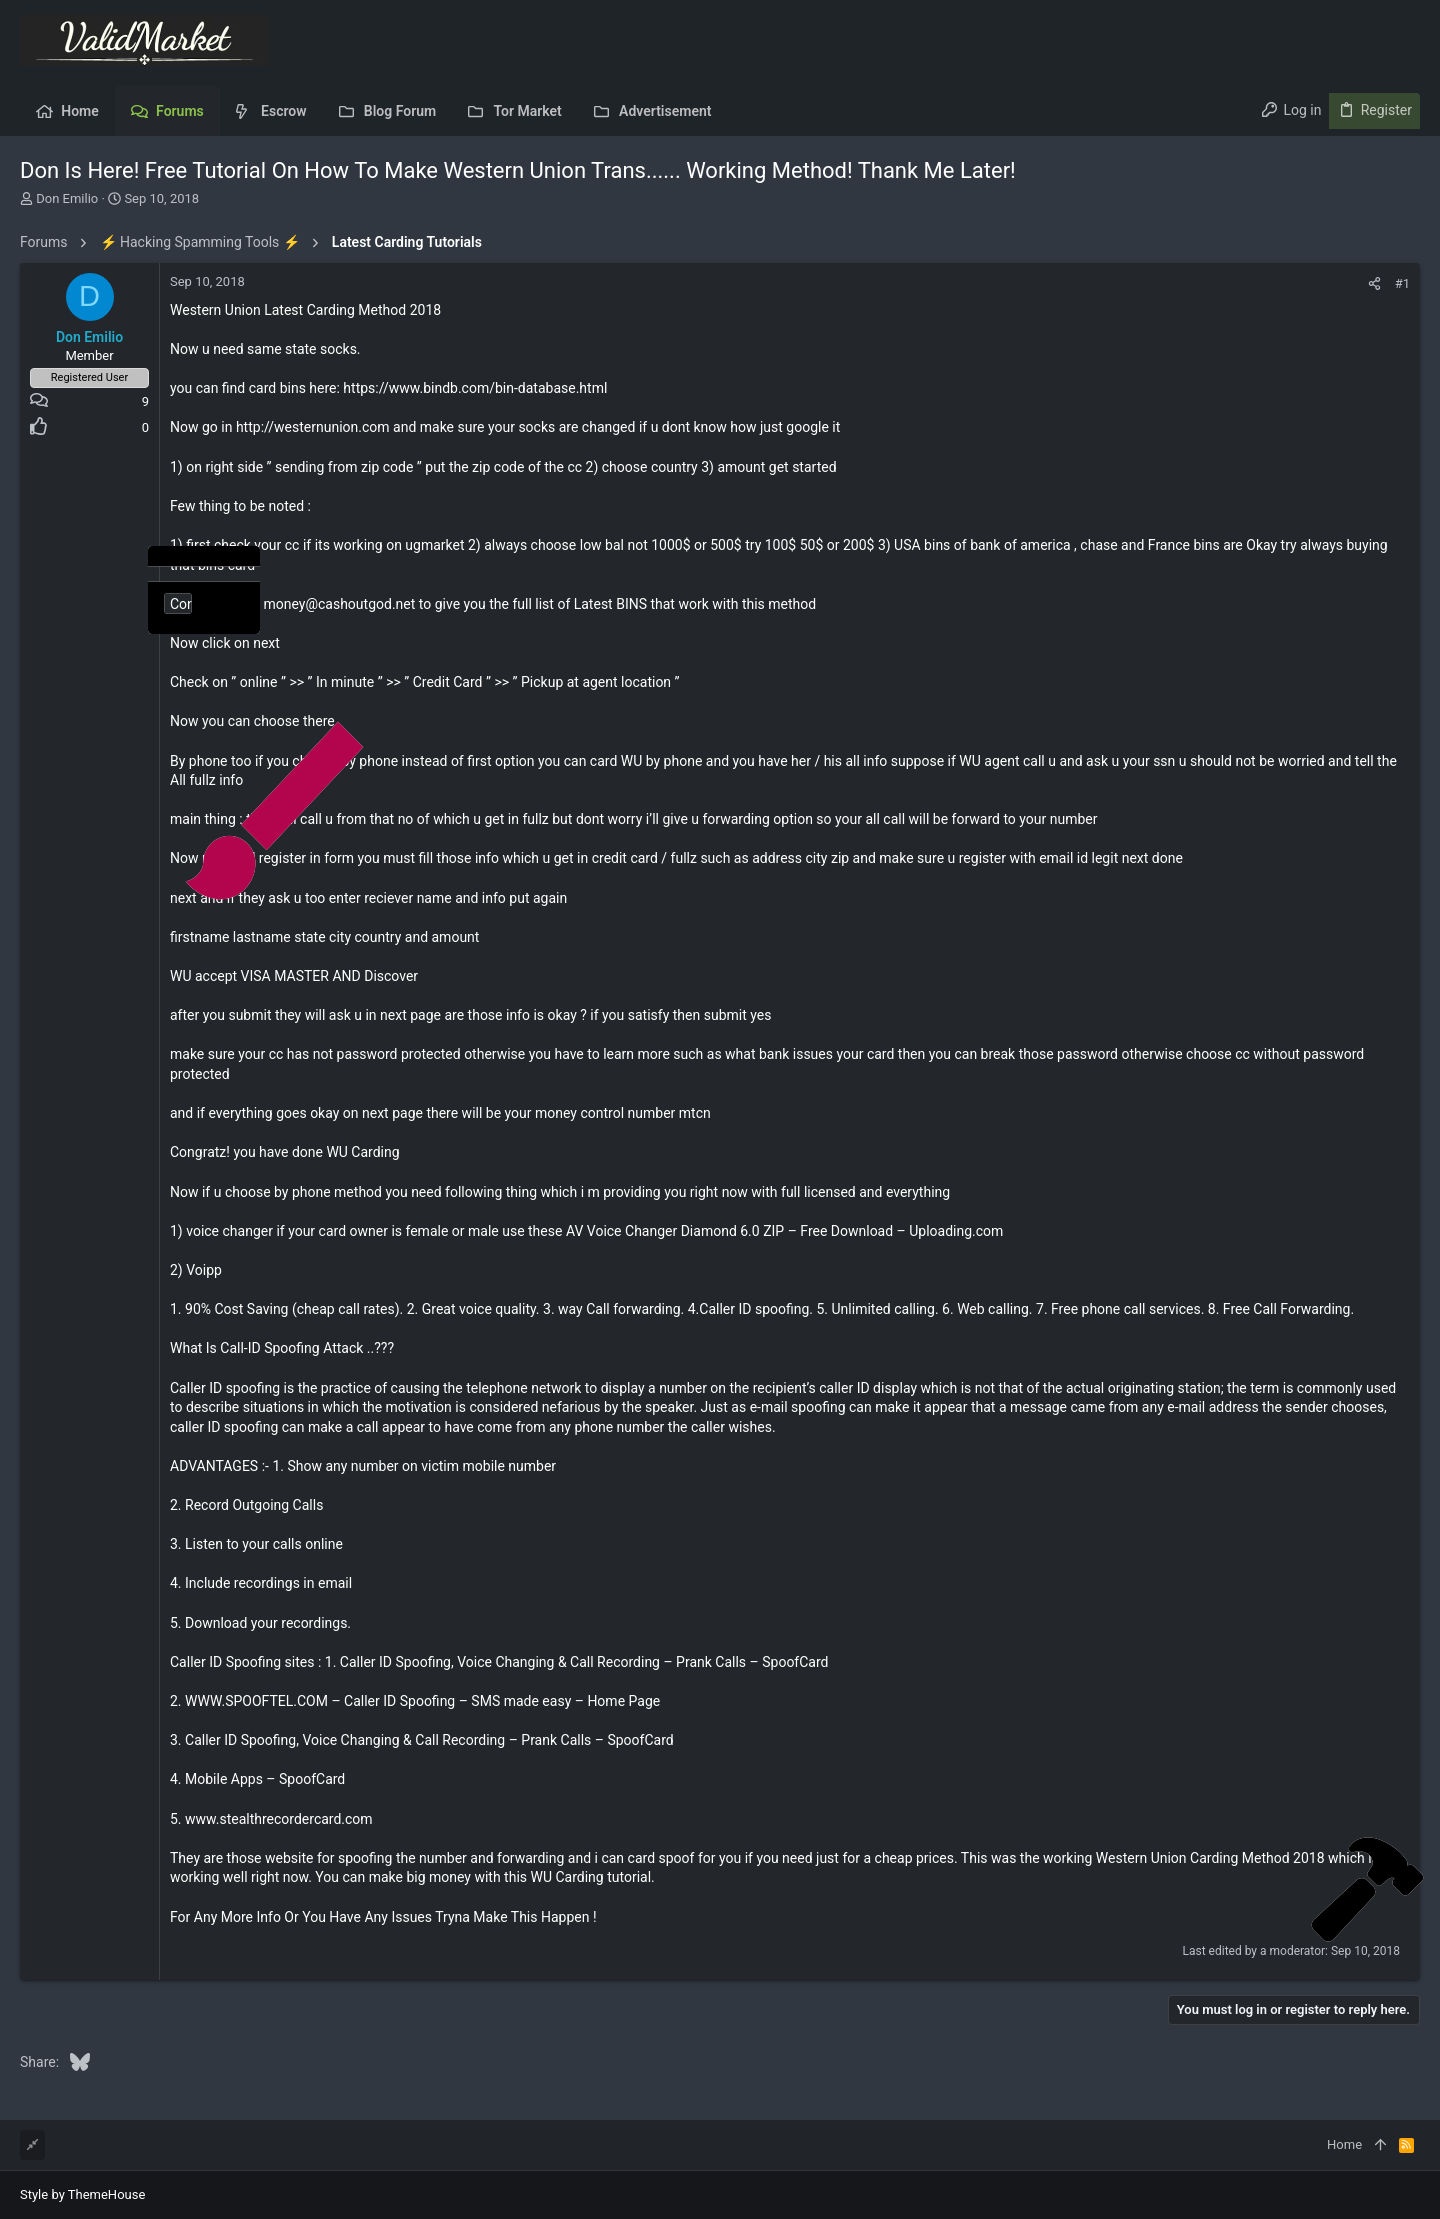  Describe the element at coordinates (1367, 1889) in the screenshot. I see `access build or developer tools` at that location.